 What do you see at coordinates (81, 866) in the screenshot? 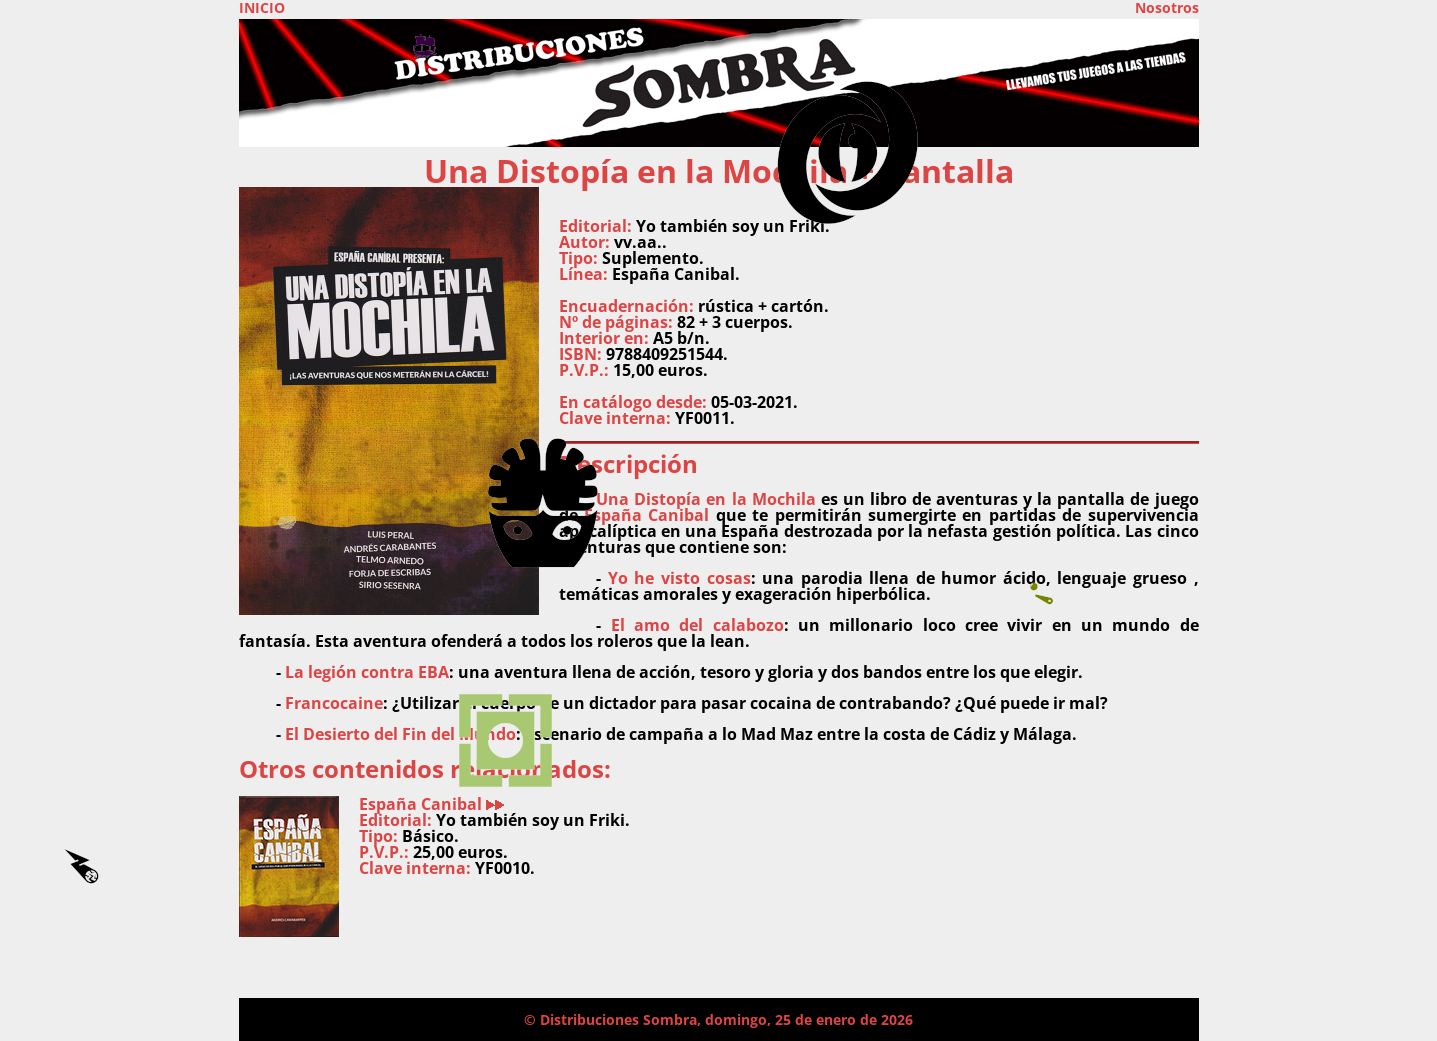
I see `launch a lightning-fast attack or special move` at bounding box center [81, 866].